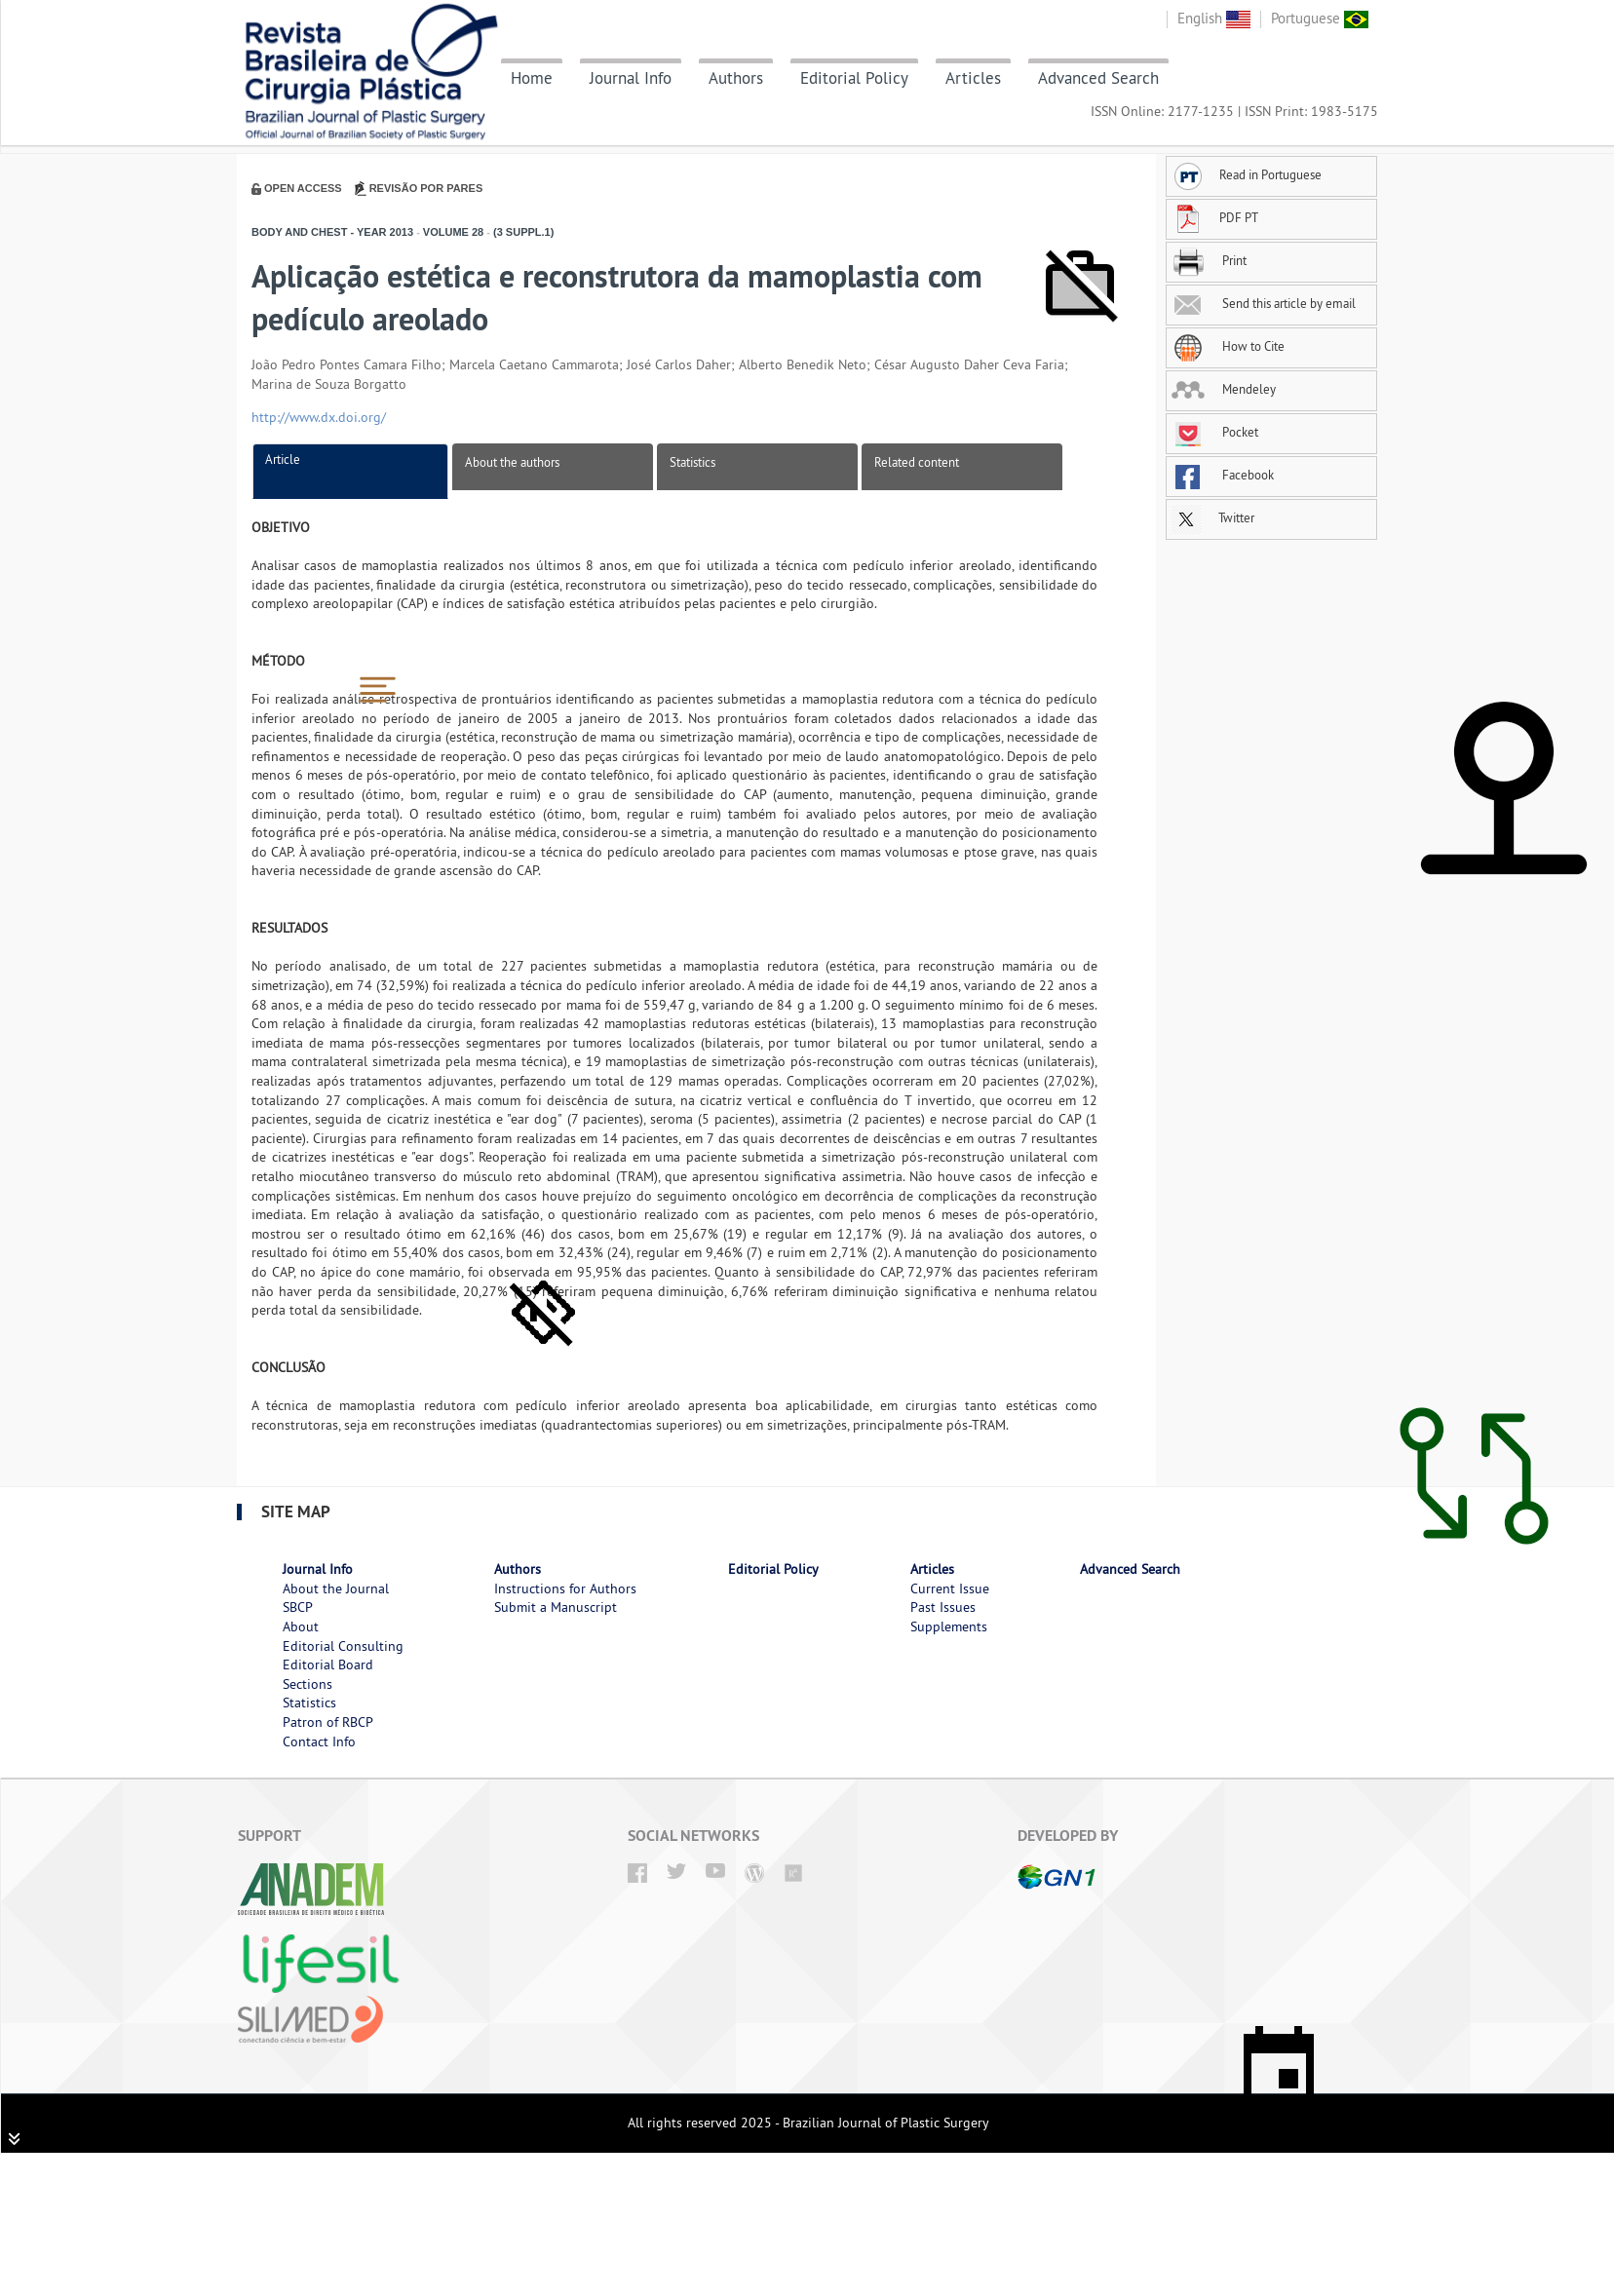  I want to click on view code differences between versions, so click(1474, 1475).